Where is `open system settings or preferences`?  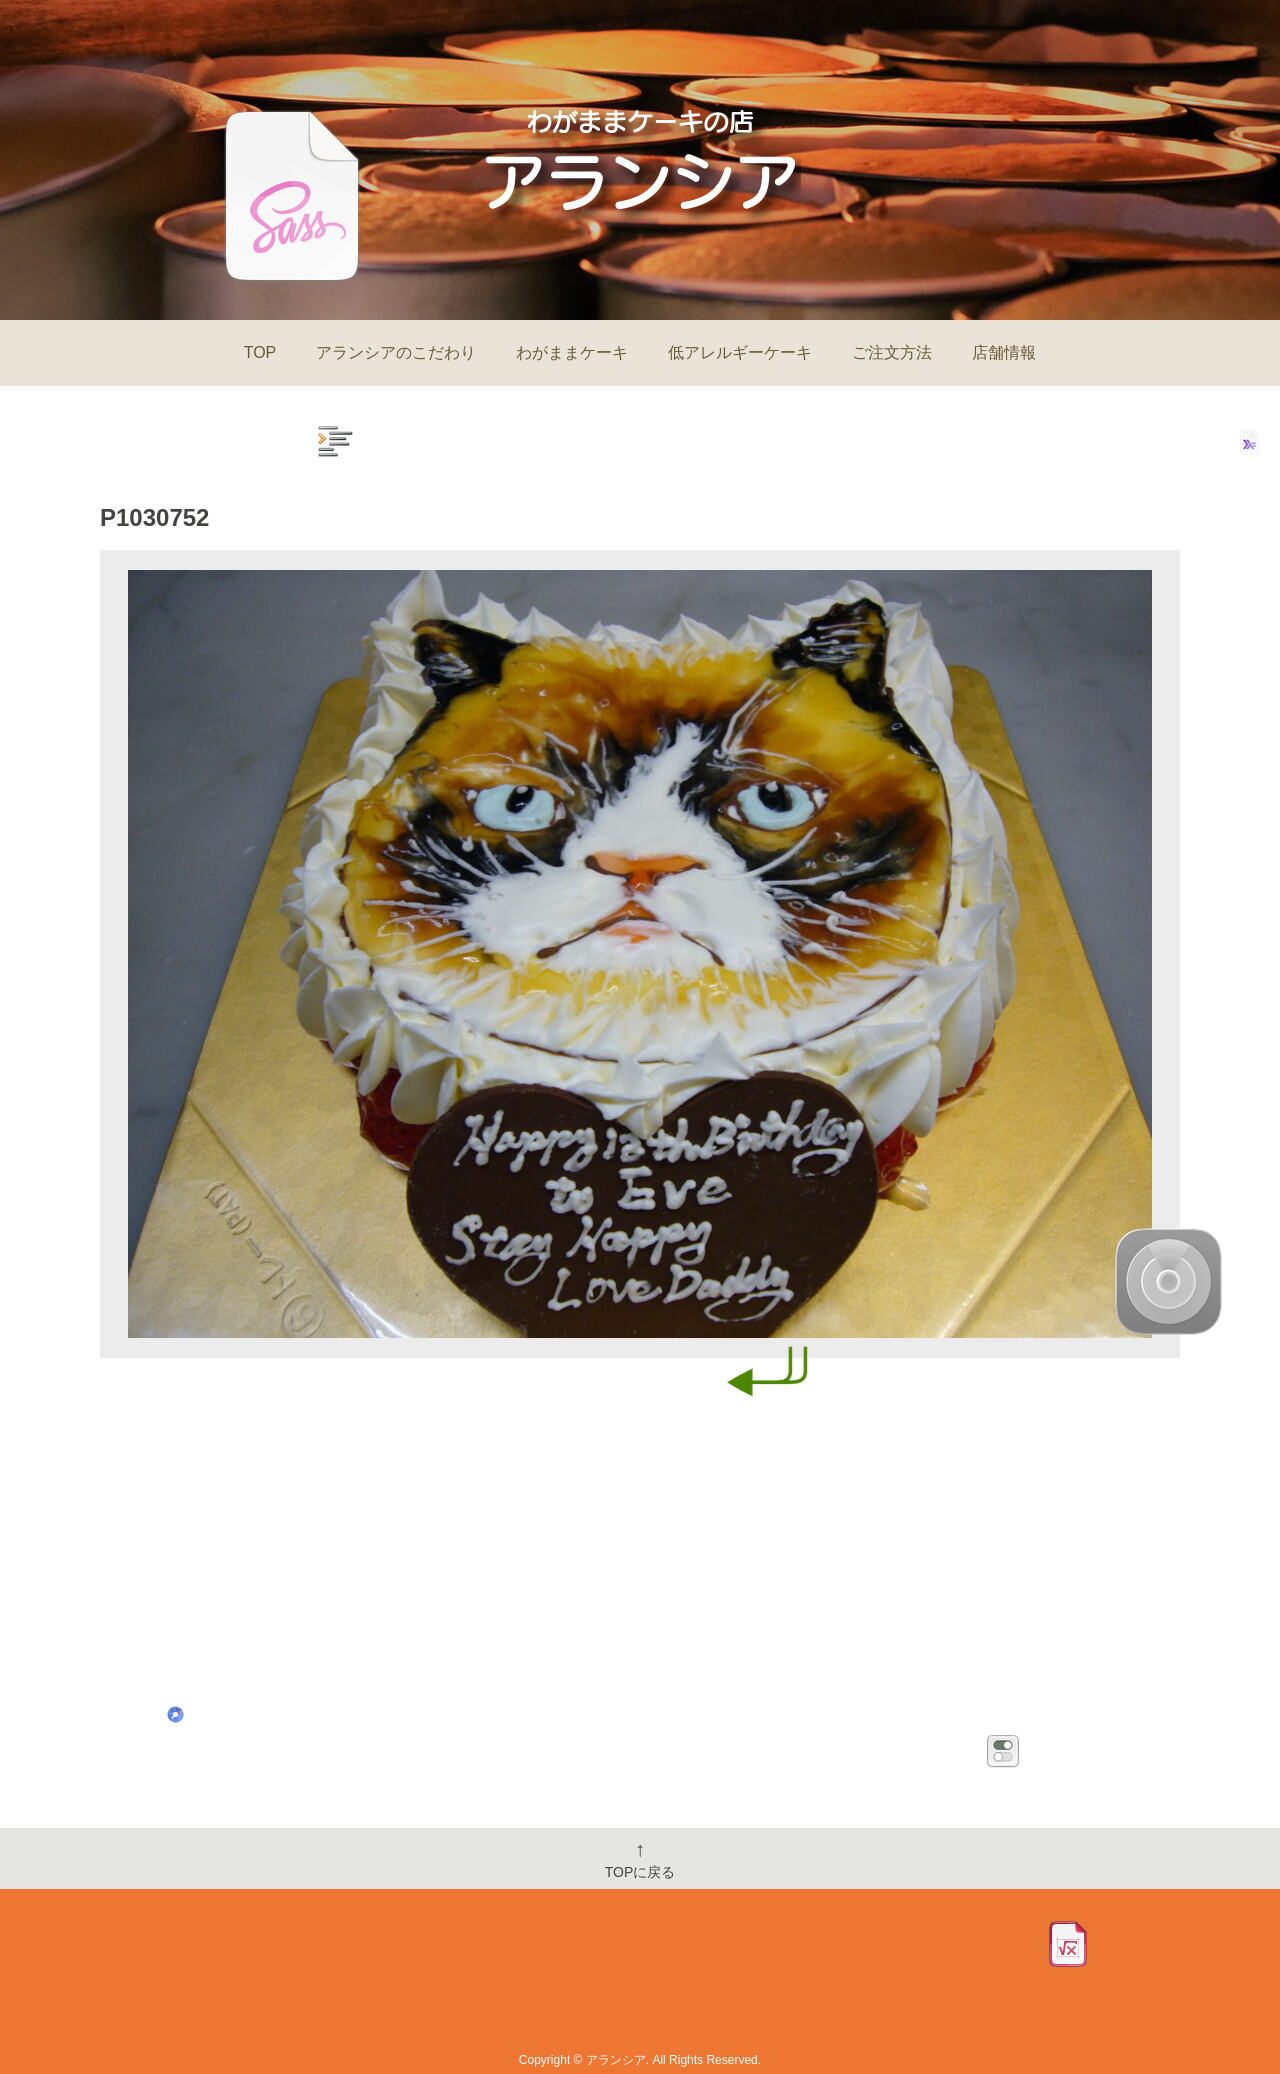 open system settings or preferences is located at coordinates (1003, 1751).